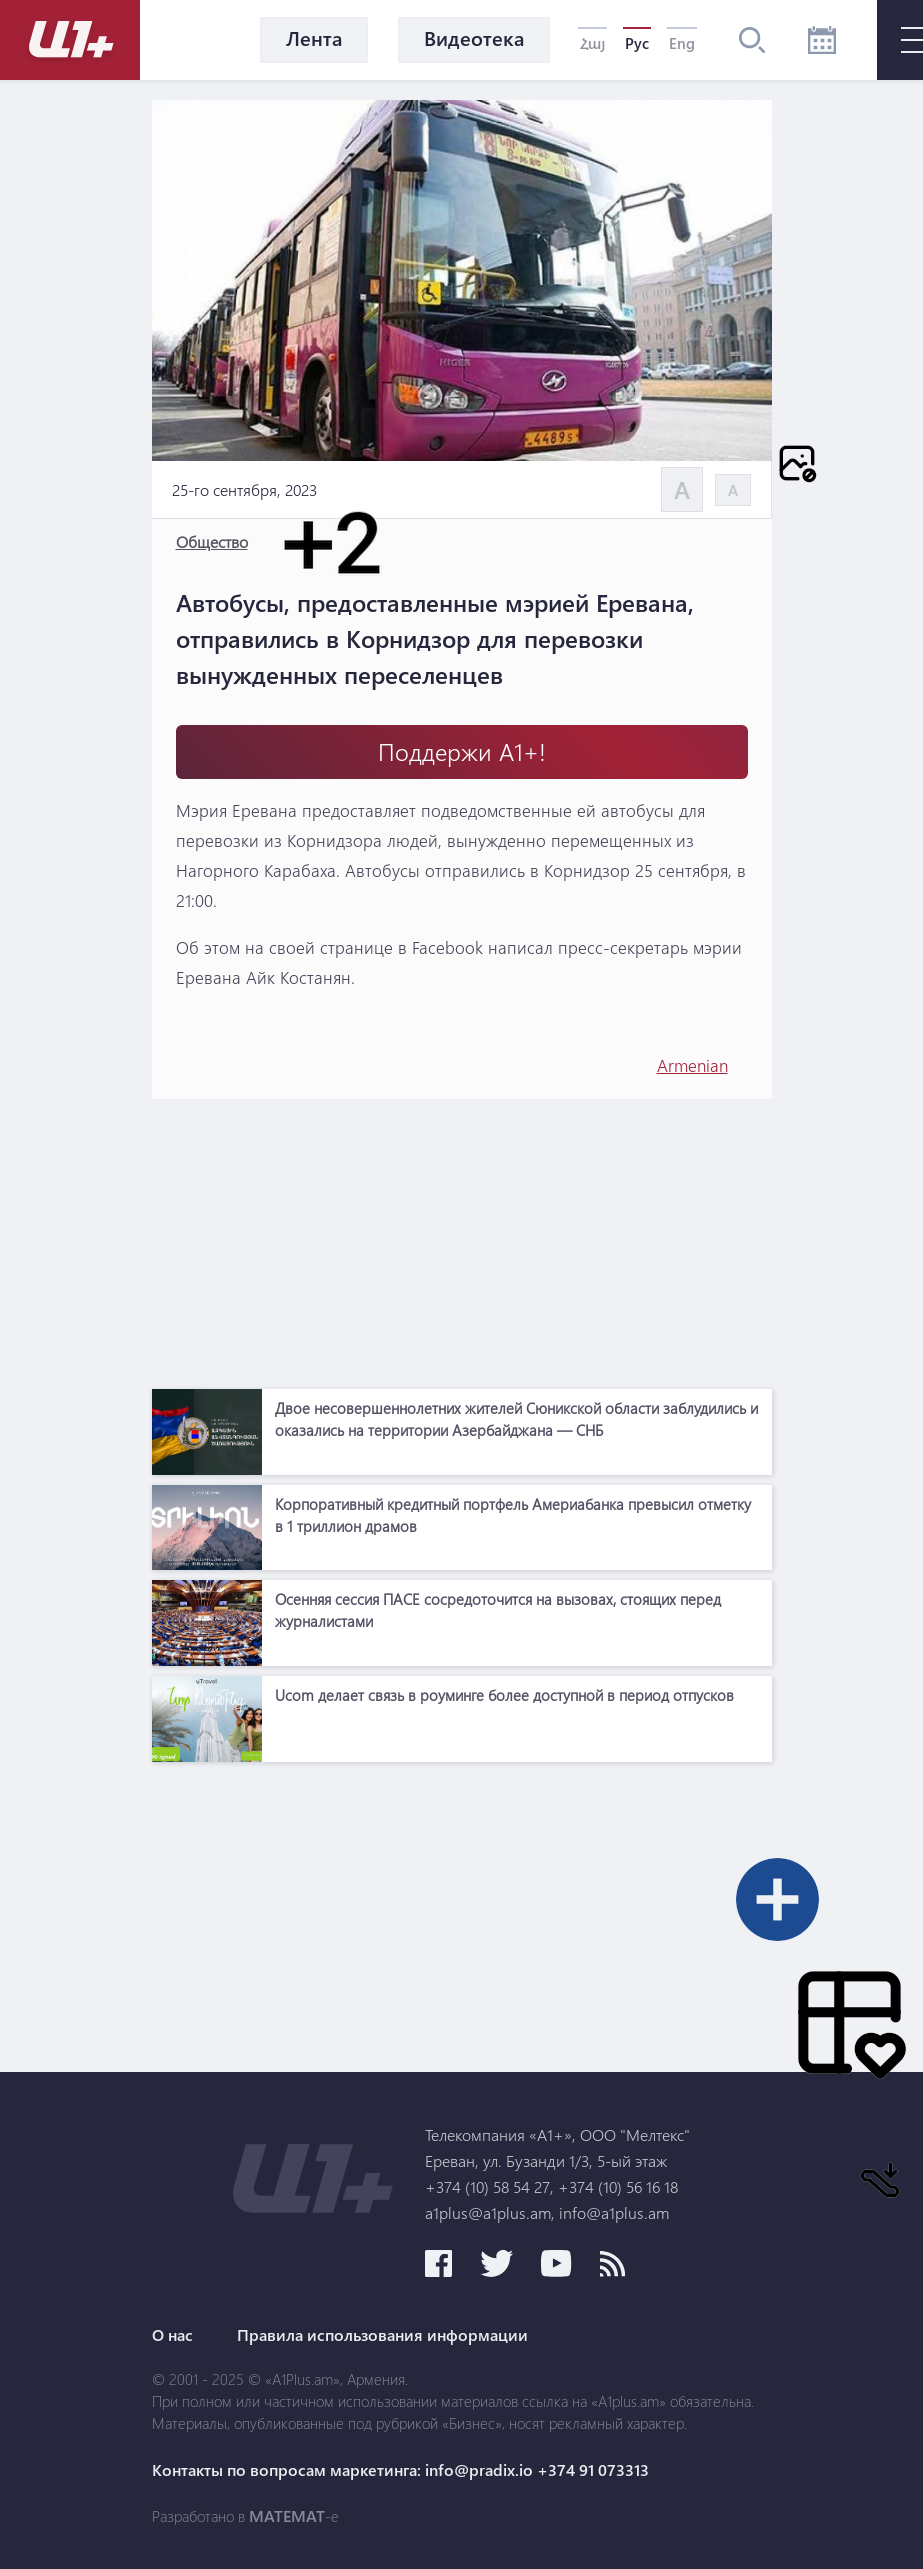 The width and height of the screenshot is (923, 2569). Describe the element at coordinates (797, 463) in the screenshot. I see `cancel image upload` at that location.